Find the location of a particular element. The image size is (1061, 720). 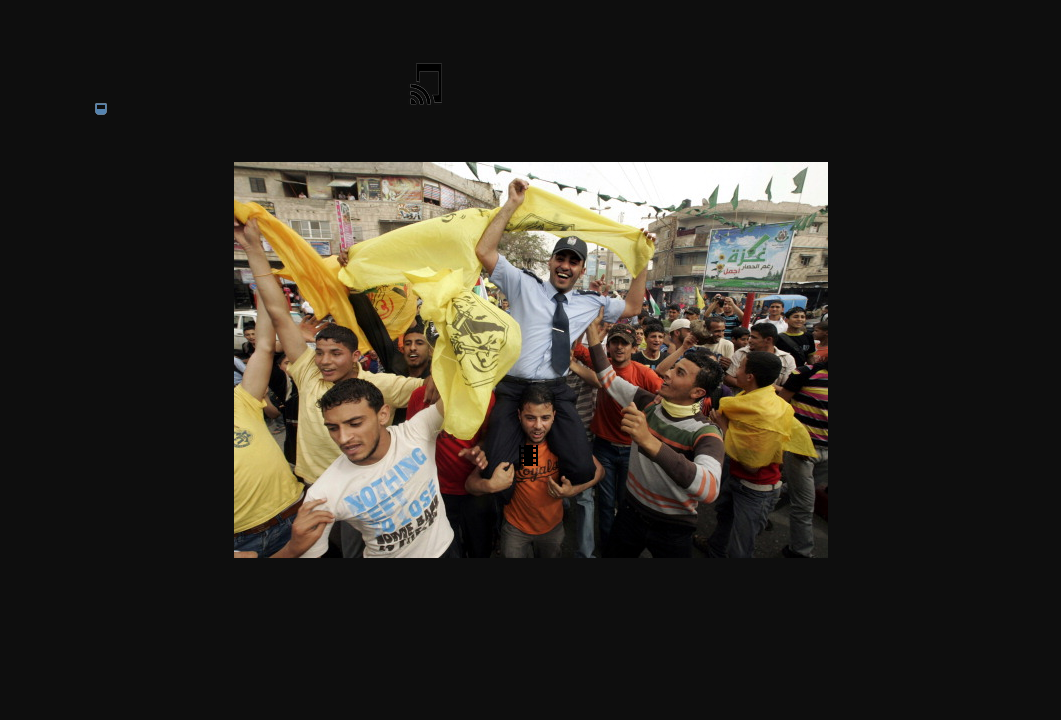

access bar or drinks menu is located at coordinates (101, 109).